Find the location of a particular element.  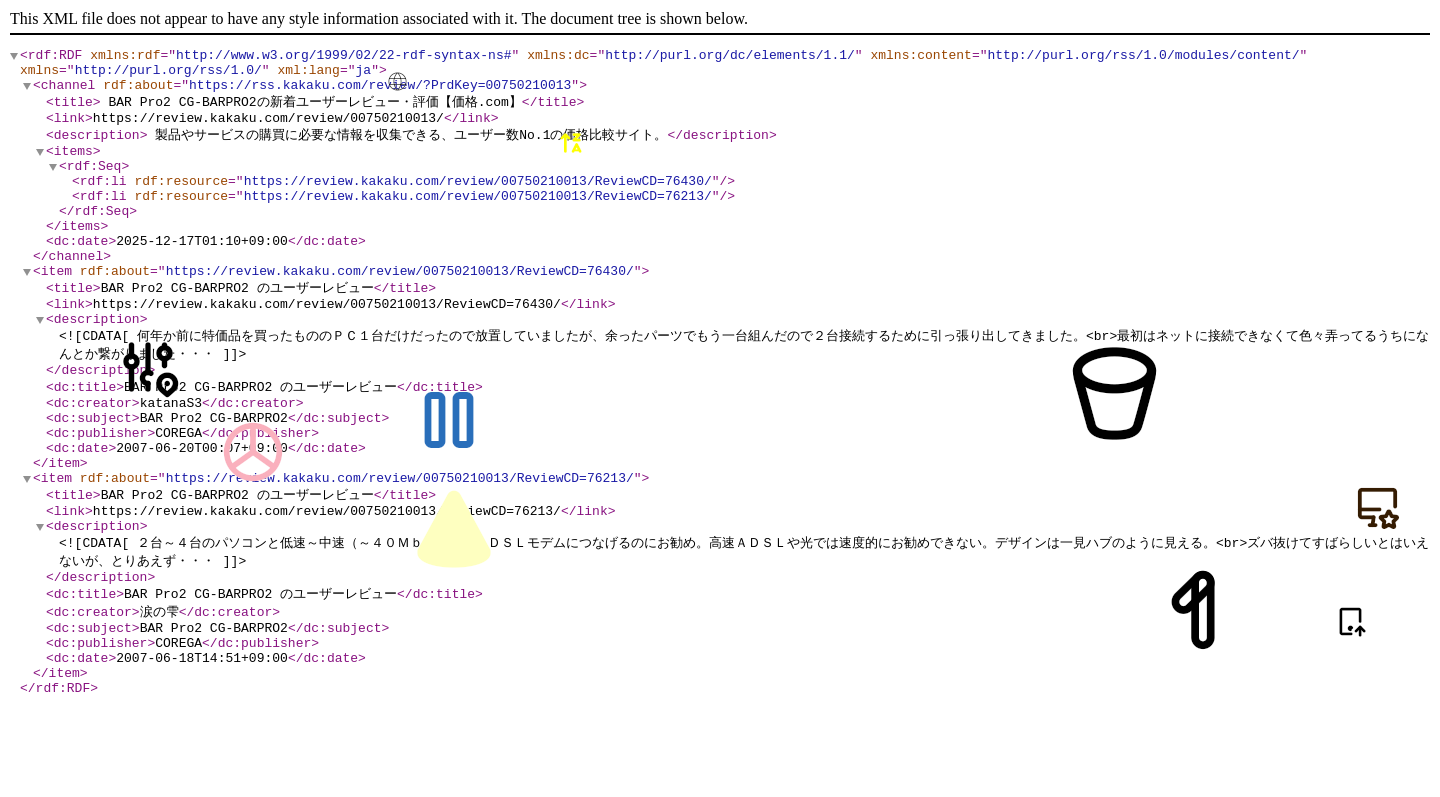

mercedes-benz brand logo is located at coordinates (253, 452).